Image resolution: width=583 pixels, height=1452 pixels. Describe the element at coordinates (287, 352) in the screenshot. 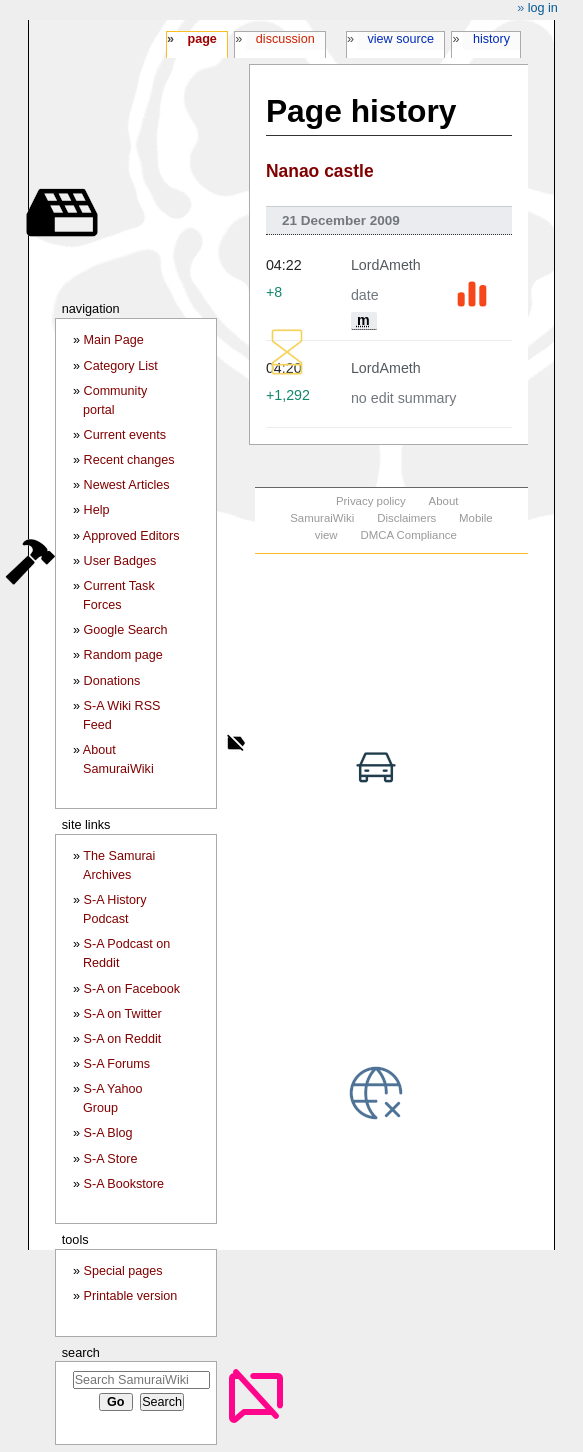

I see `indicates time is running low` at that location.